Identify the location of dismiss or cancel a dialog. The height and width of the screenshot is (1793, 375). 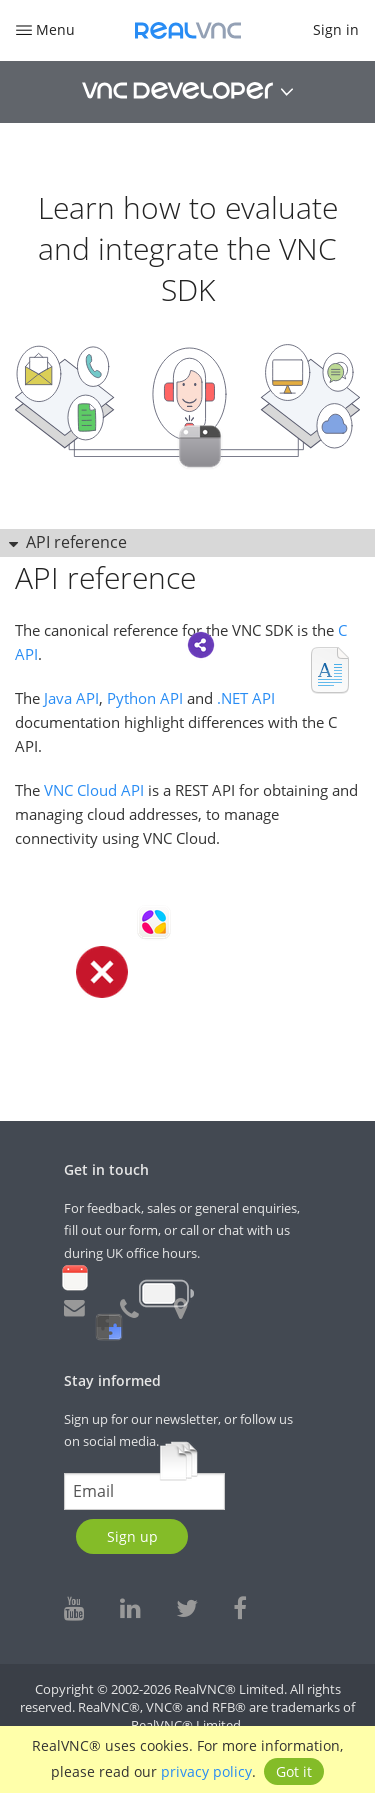
(102, 972).